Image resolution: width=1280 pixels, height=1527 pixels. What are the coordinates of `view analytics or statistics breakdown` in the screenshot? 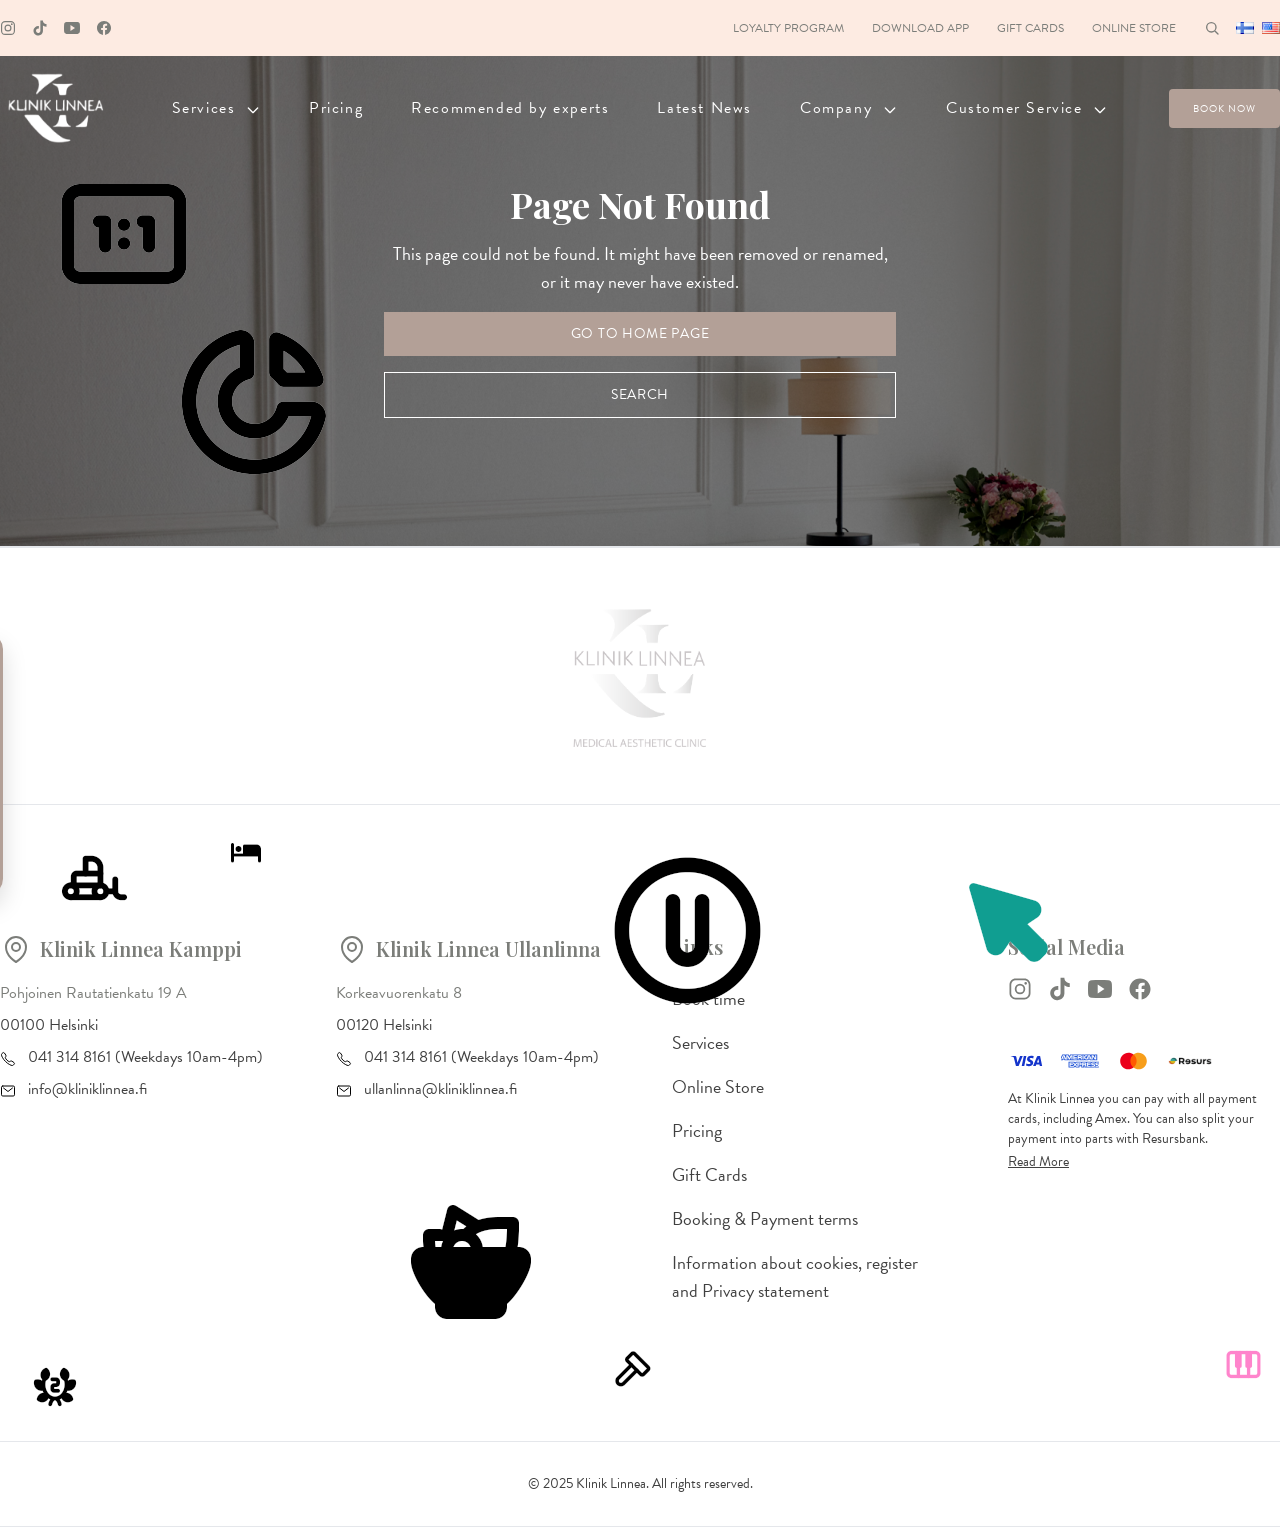 It's located at (254, 401).